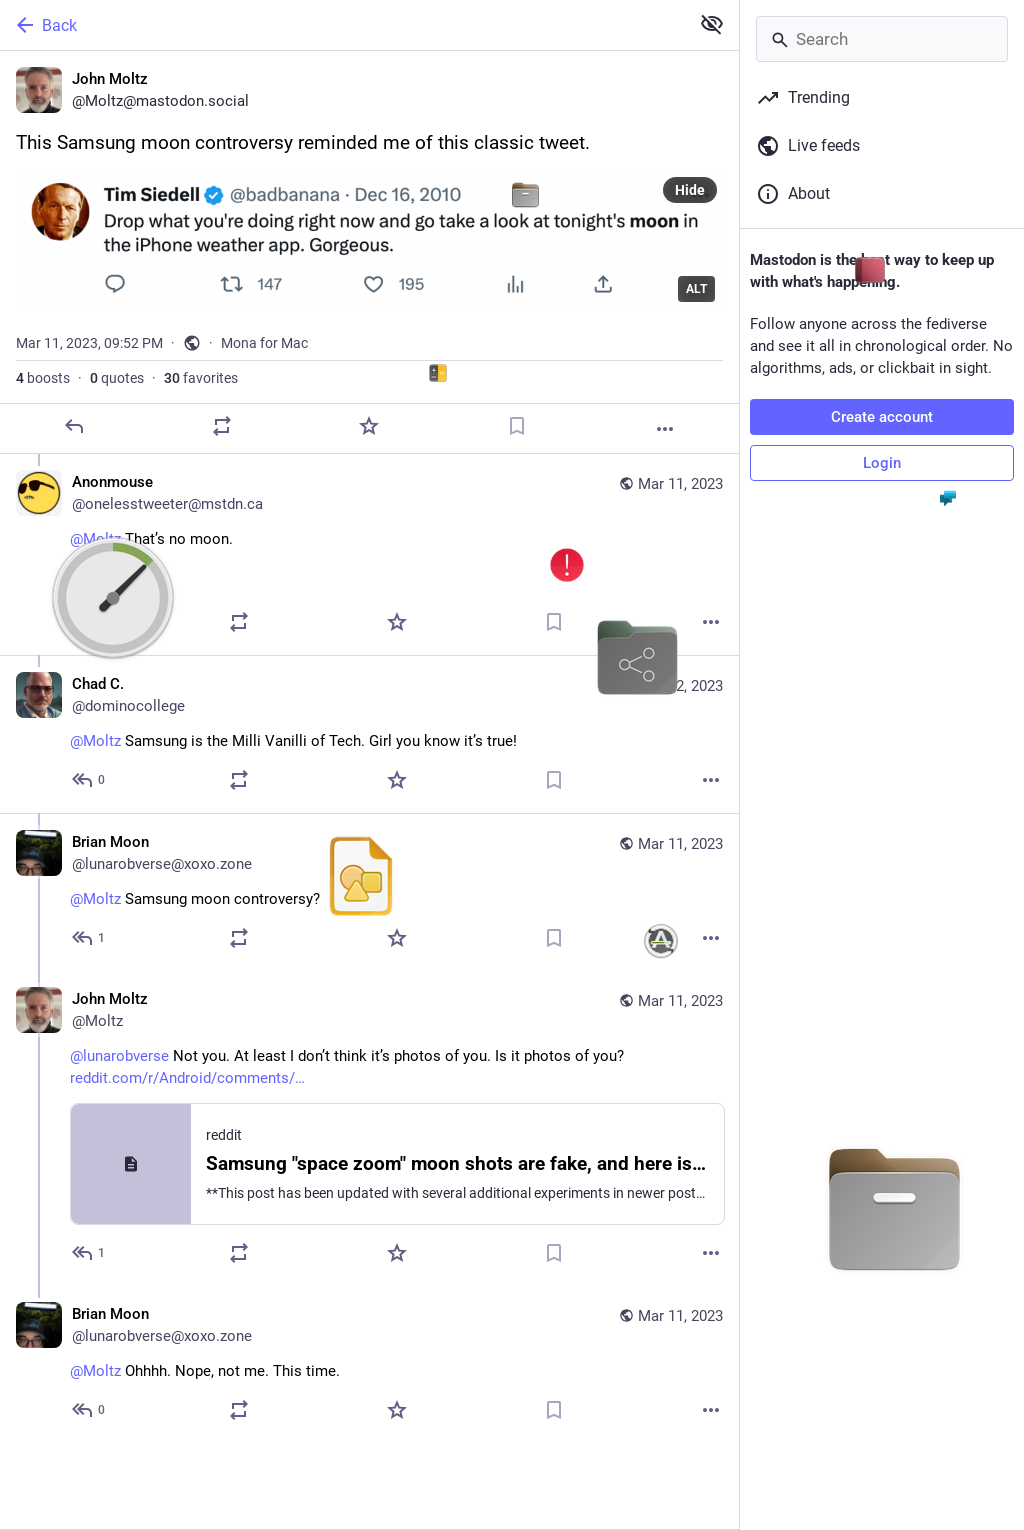 This screenshot has height=1530, width=1024. Describe the element at coordinates (113, 598) in the screenshot. I see `open sysprof system profiler application` at that location.